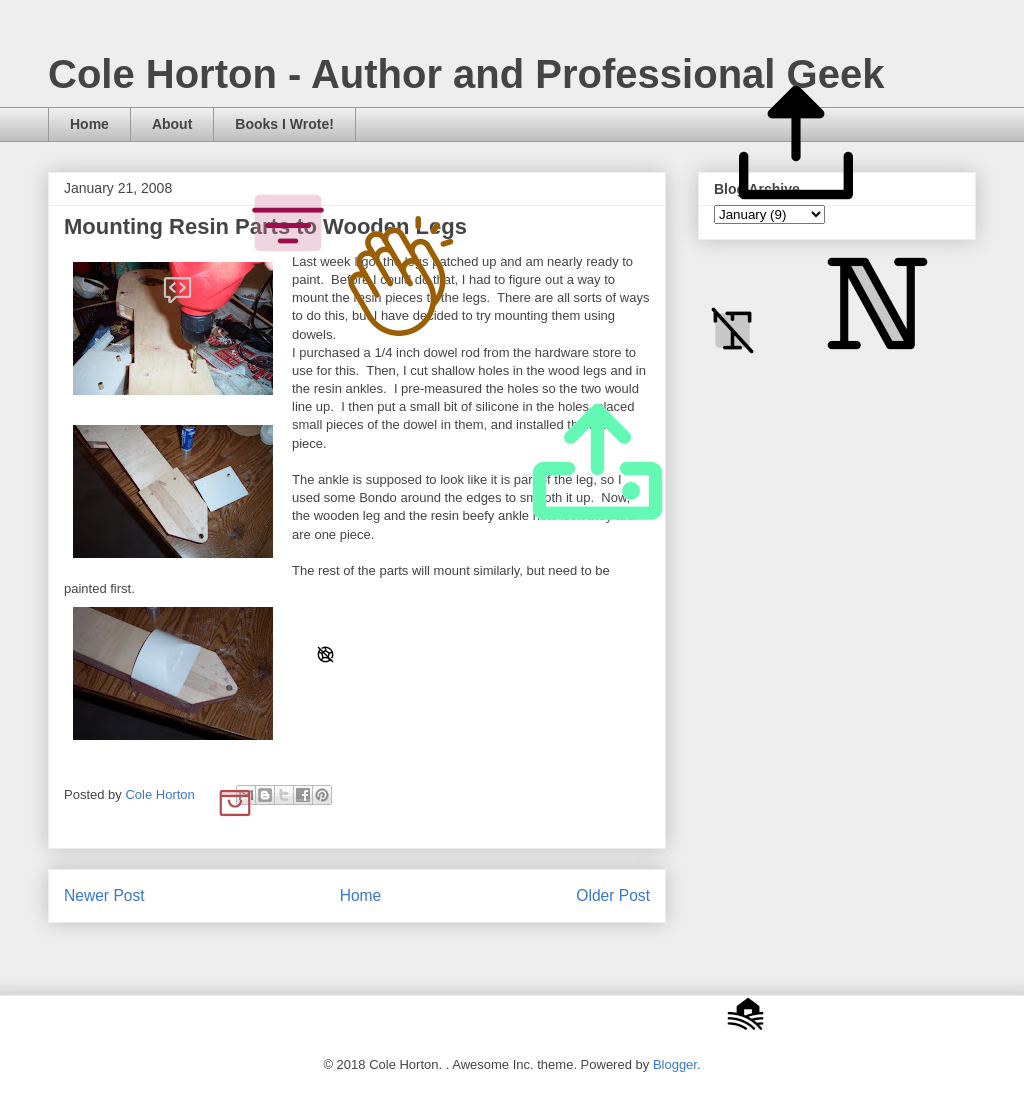  Describe the element at coordinates (288, 223) in the screenshot. I see `filter or sort list content` at that location.